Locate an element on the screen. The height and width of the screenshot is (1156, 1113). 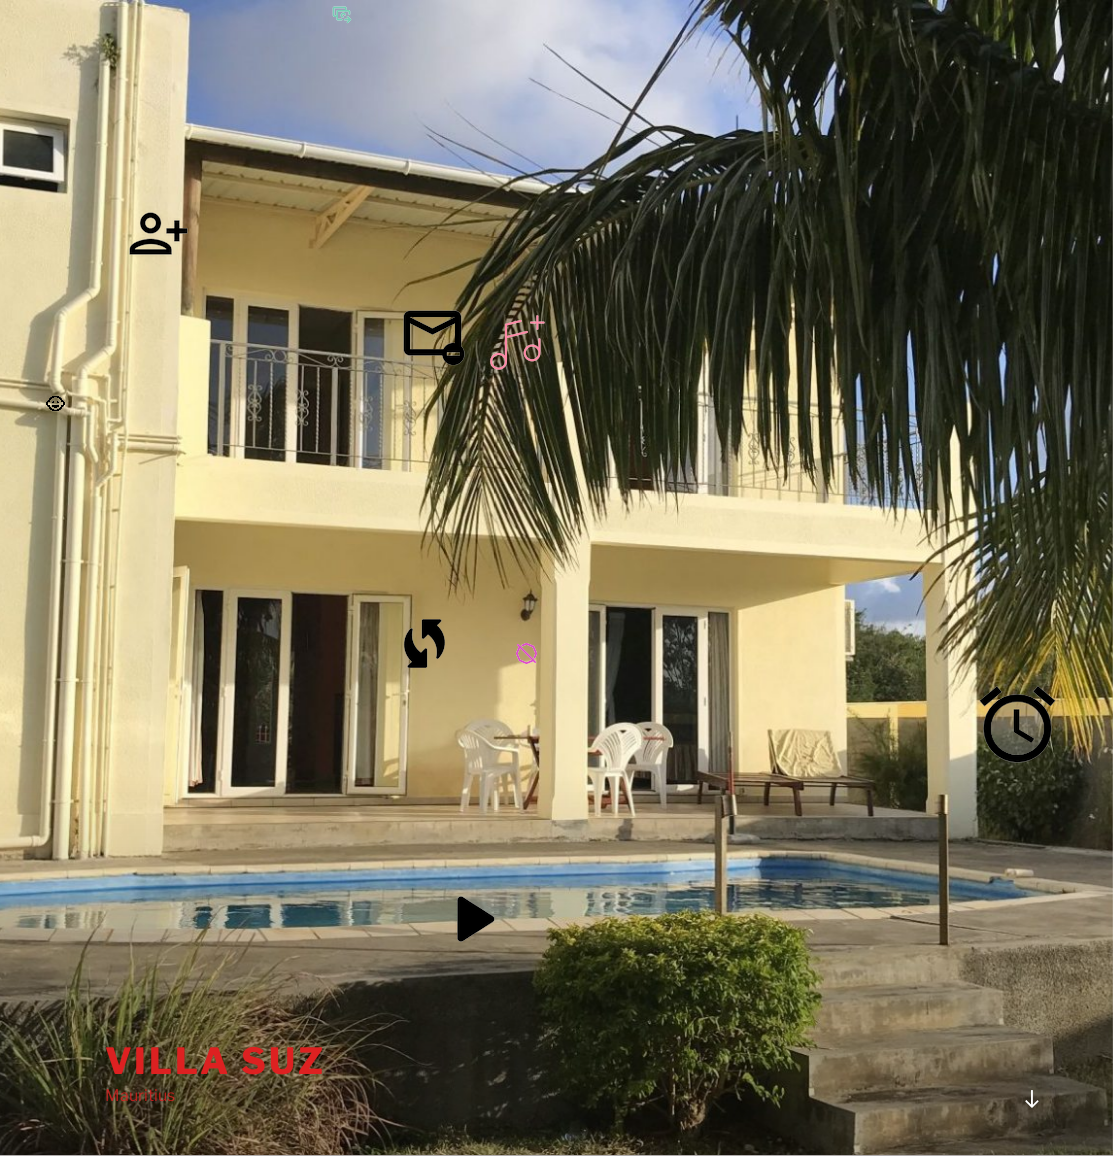
unsubscribe from a mailing list is located at coordinates (432, 339).